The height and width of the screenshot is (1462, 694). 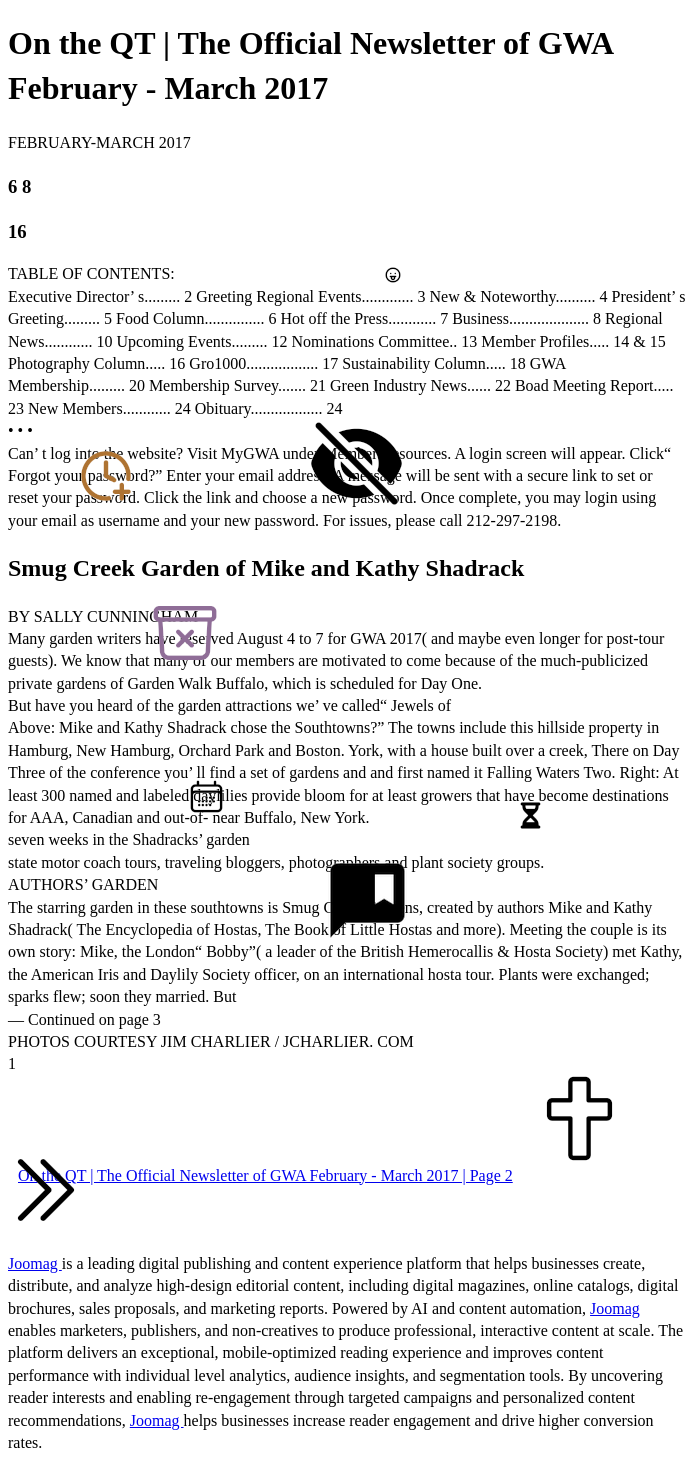 What do you see at coordinates (185, 633) in the screenshot?
I see `remove item from archive` at bounding box center [185, 633].